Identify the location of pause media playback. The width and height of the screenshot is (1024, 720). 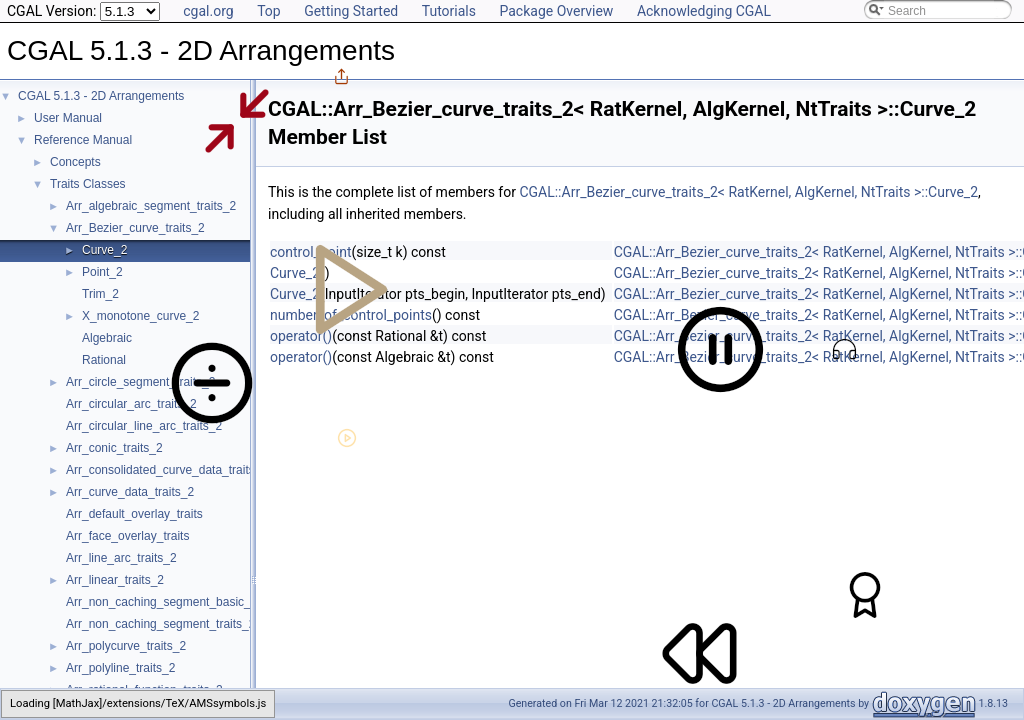
(720, 349).